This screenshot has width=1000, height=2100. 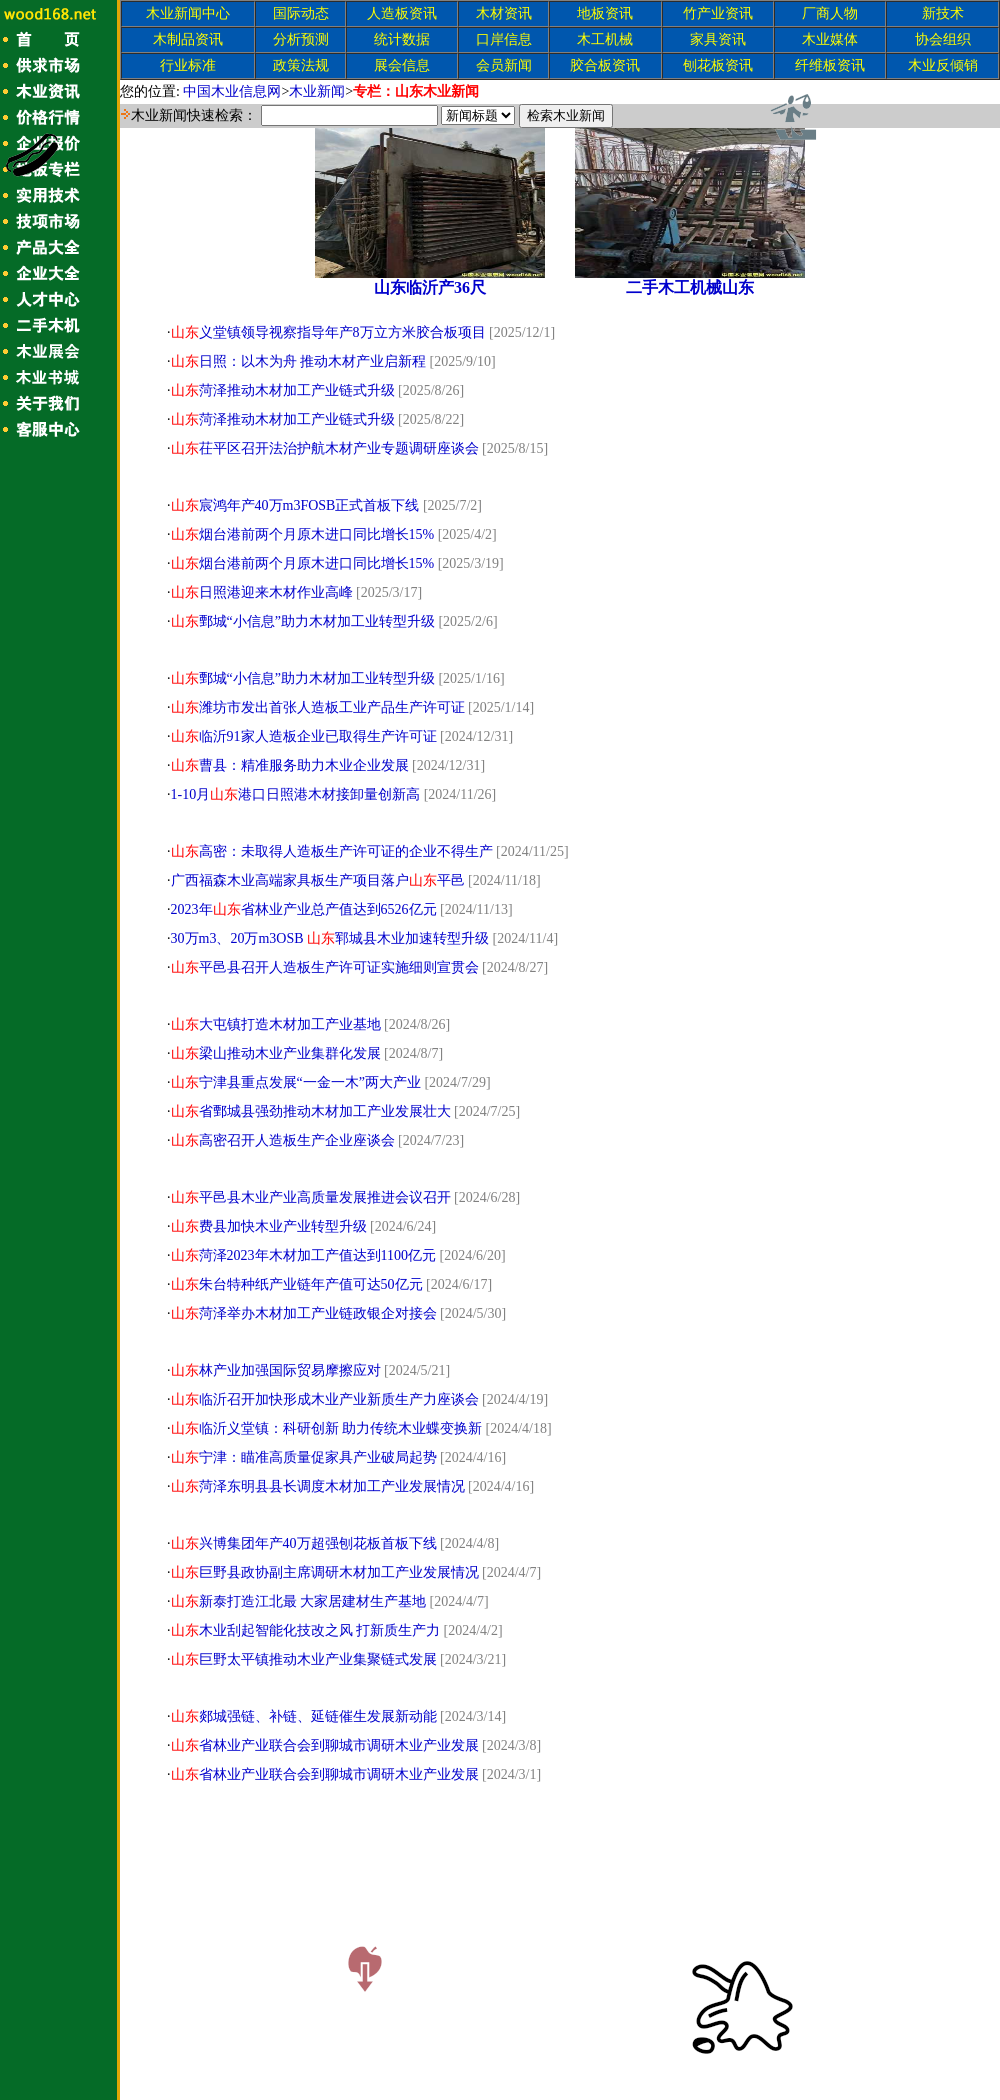 What do you see at coordinates (32, 155) in the screenshot?
I see `browse food or restaurant options` at bounding box center [32, 155].